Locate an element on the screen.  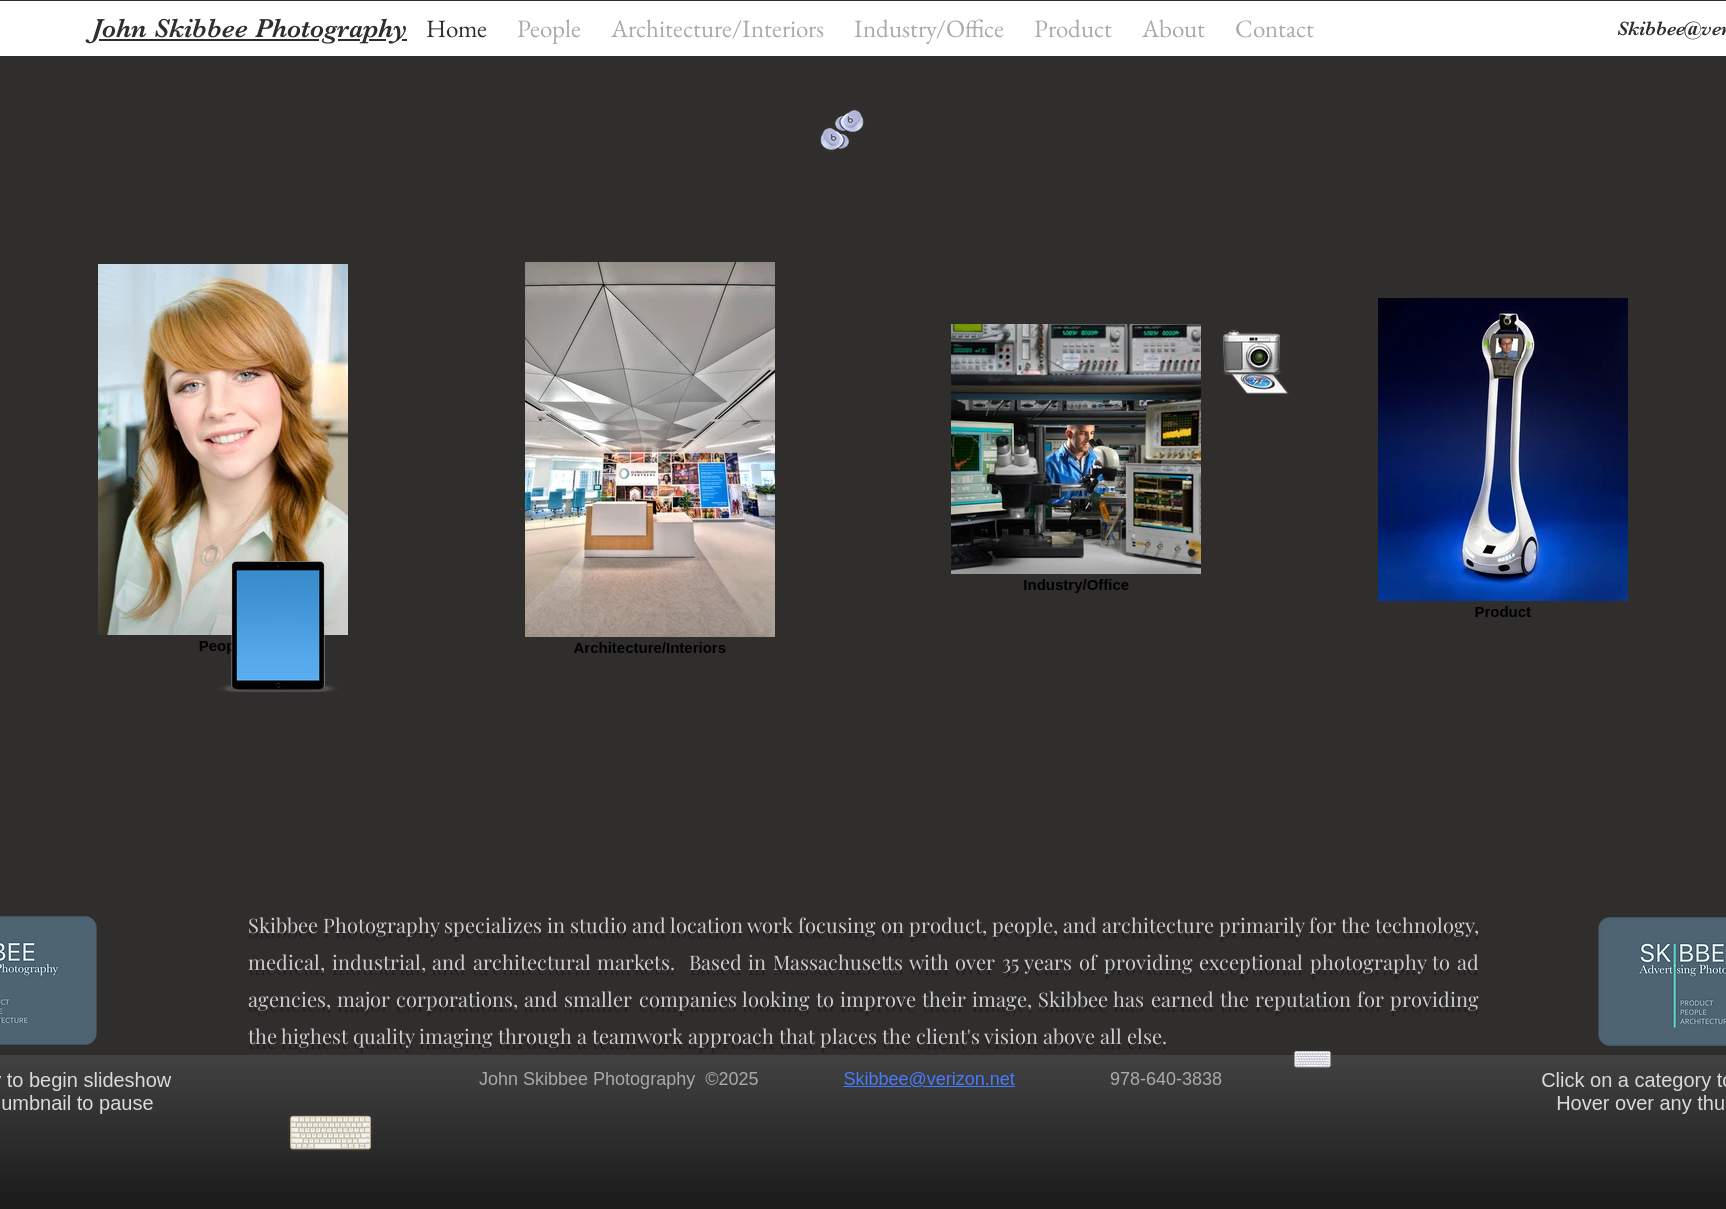
create a web page from captured images is located at coordinates (1251, 362).